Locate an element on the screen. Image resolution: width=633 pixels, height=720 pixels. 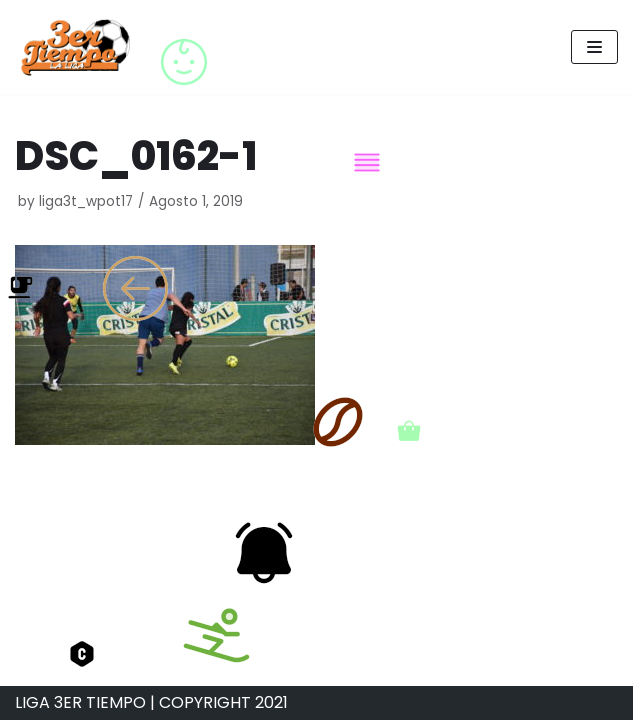
indicates a "C" category or classification level is located at coordinates (82, 654).